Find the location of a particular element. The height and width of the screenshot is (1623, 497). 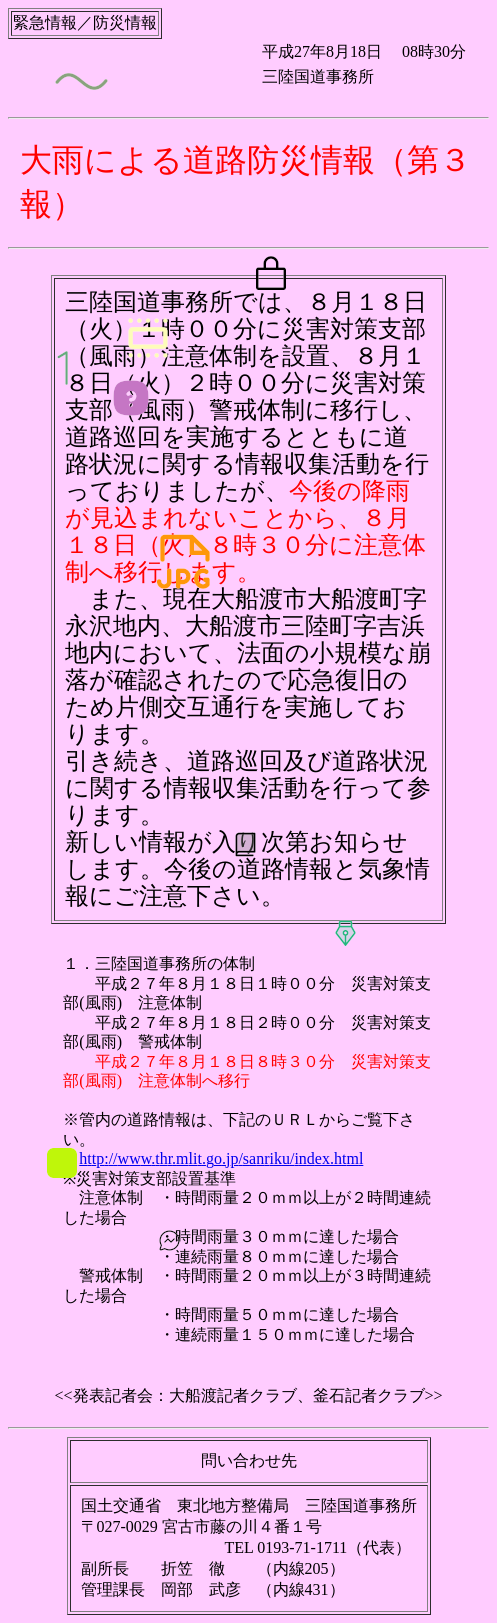

view or open a JPG image file is located at coordinates (185, 564).